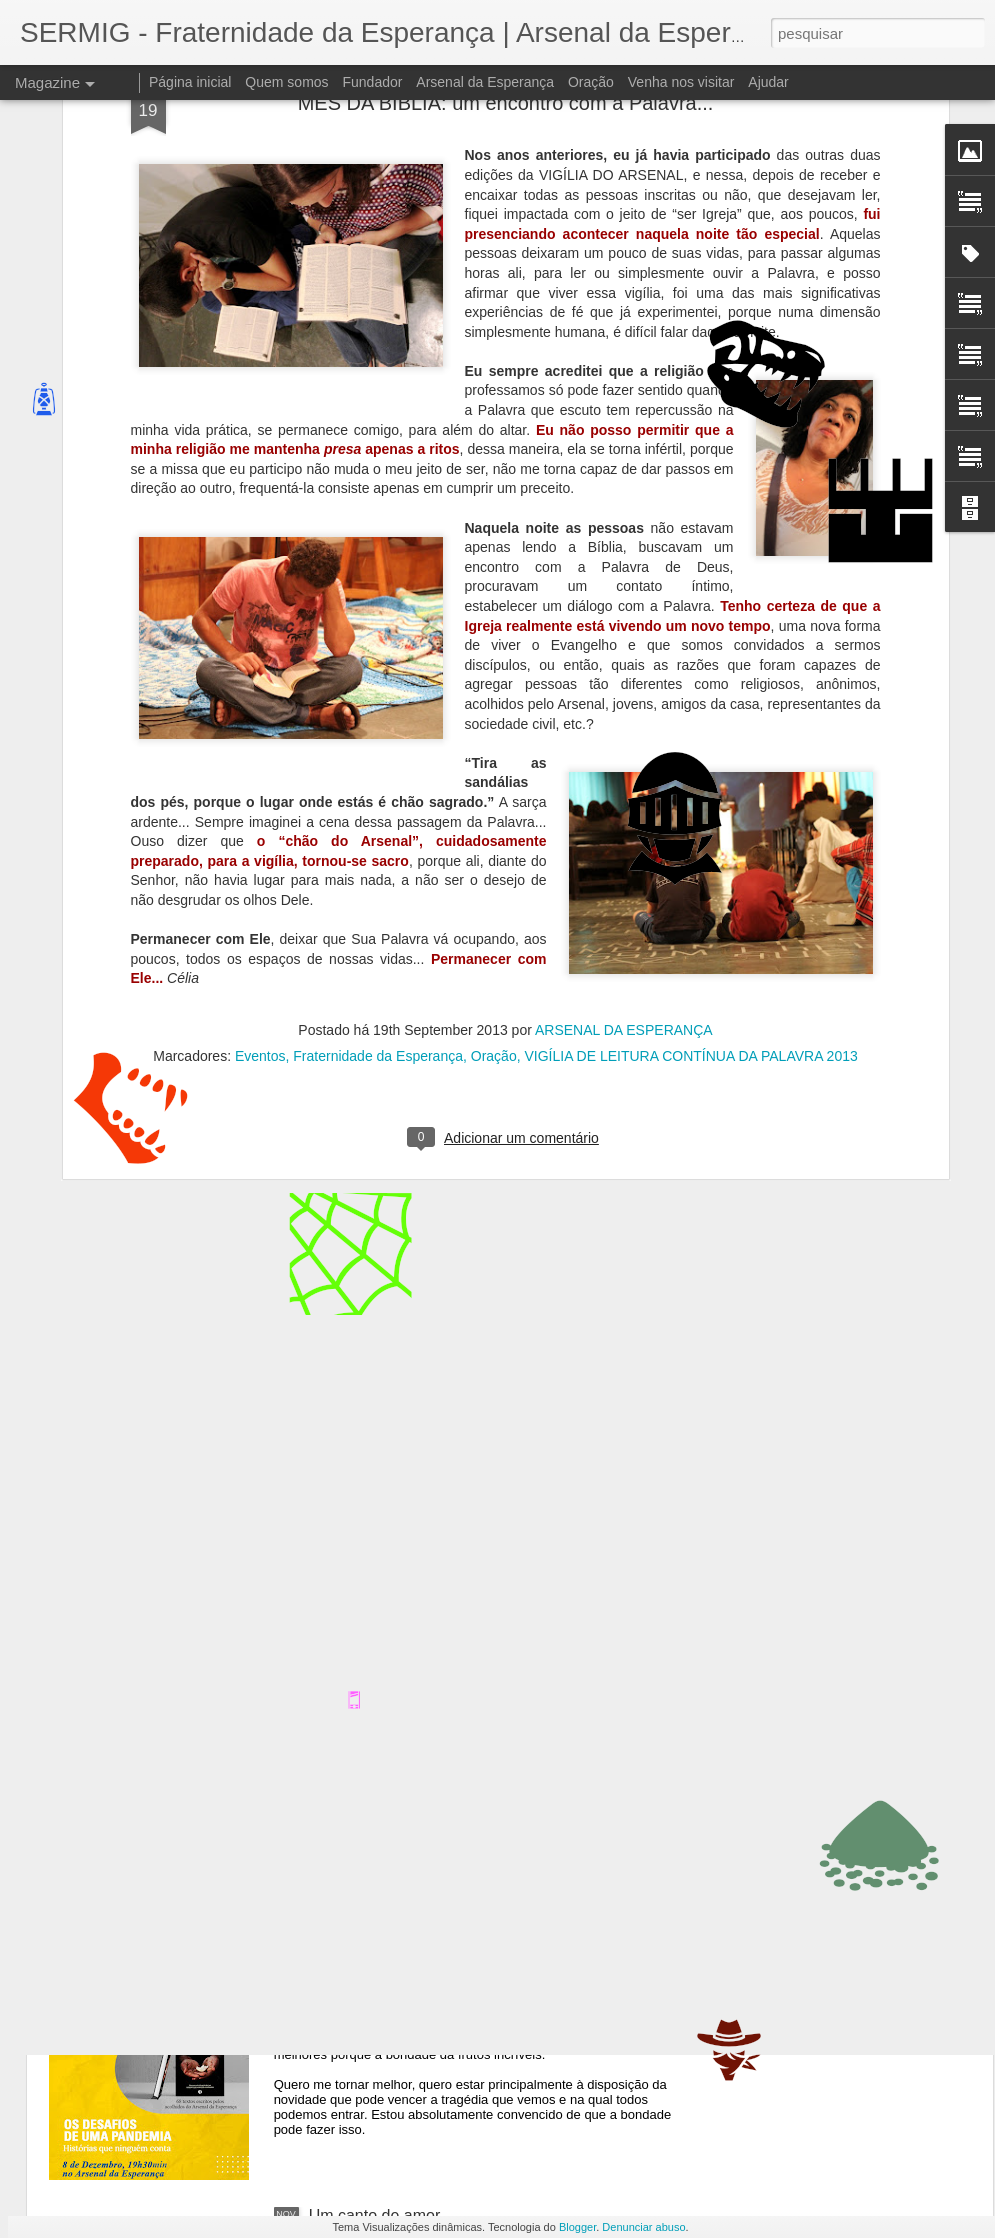 This screenshot has width=995, height=2238. What do you see at coordinates (354, 1700) in the screenshot?
I see `execute or delete an item permanently` at bounding box center [354, 1700].